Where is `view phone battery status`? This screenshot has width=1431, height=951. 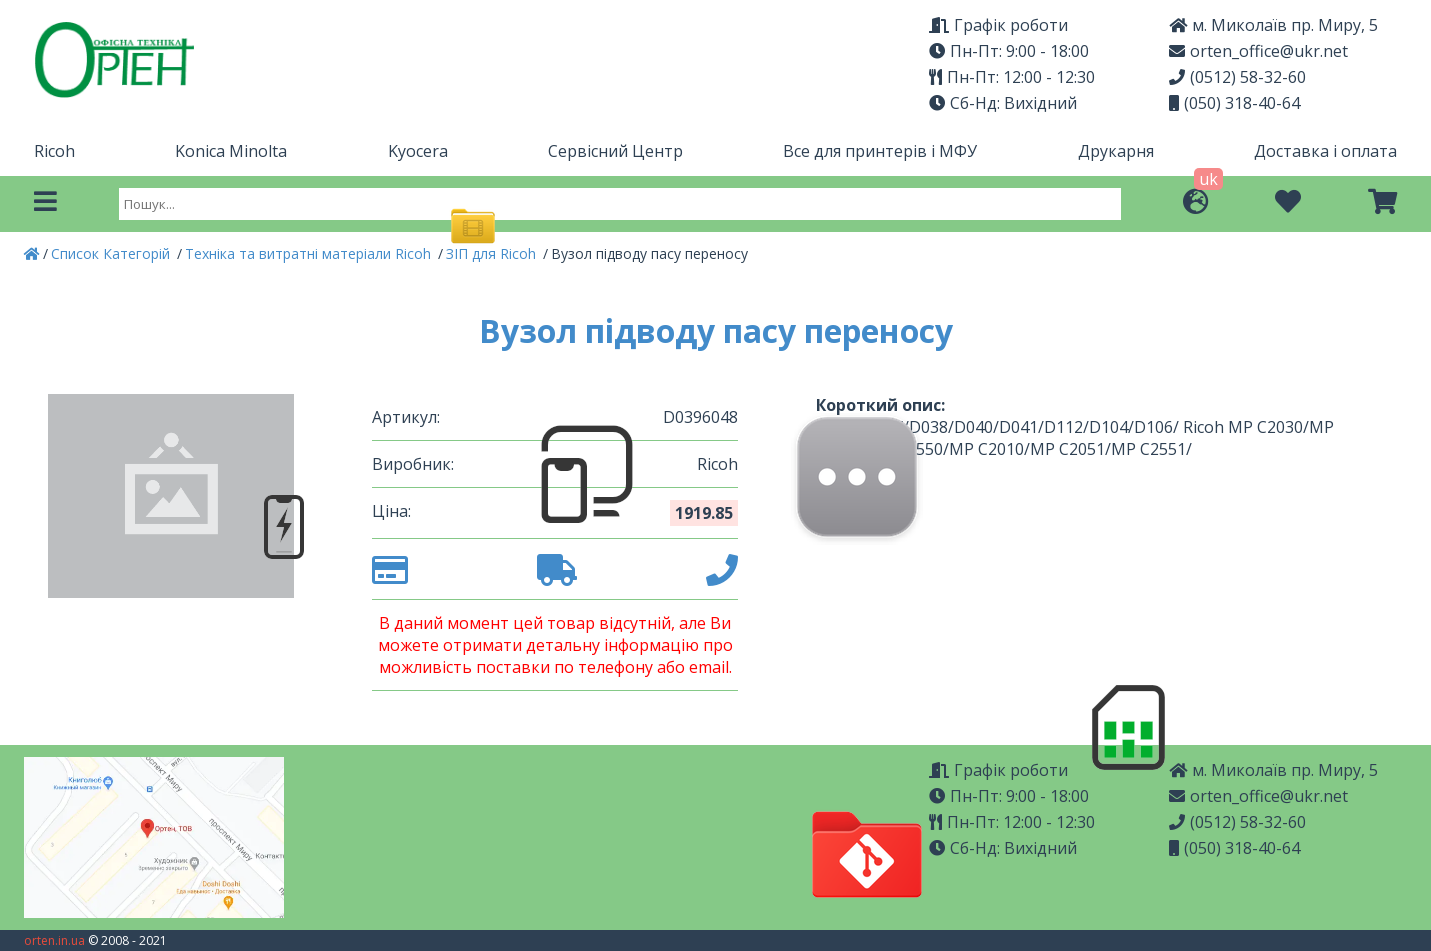
view phone battery status is located at coordinates (284, 527).